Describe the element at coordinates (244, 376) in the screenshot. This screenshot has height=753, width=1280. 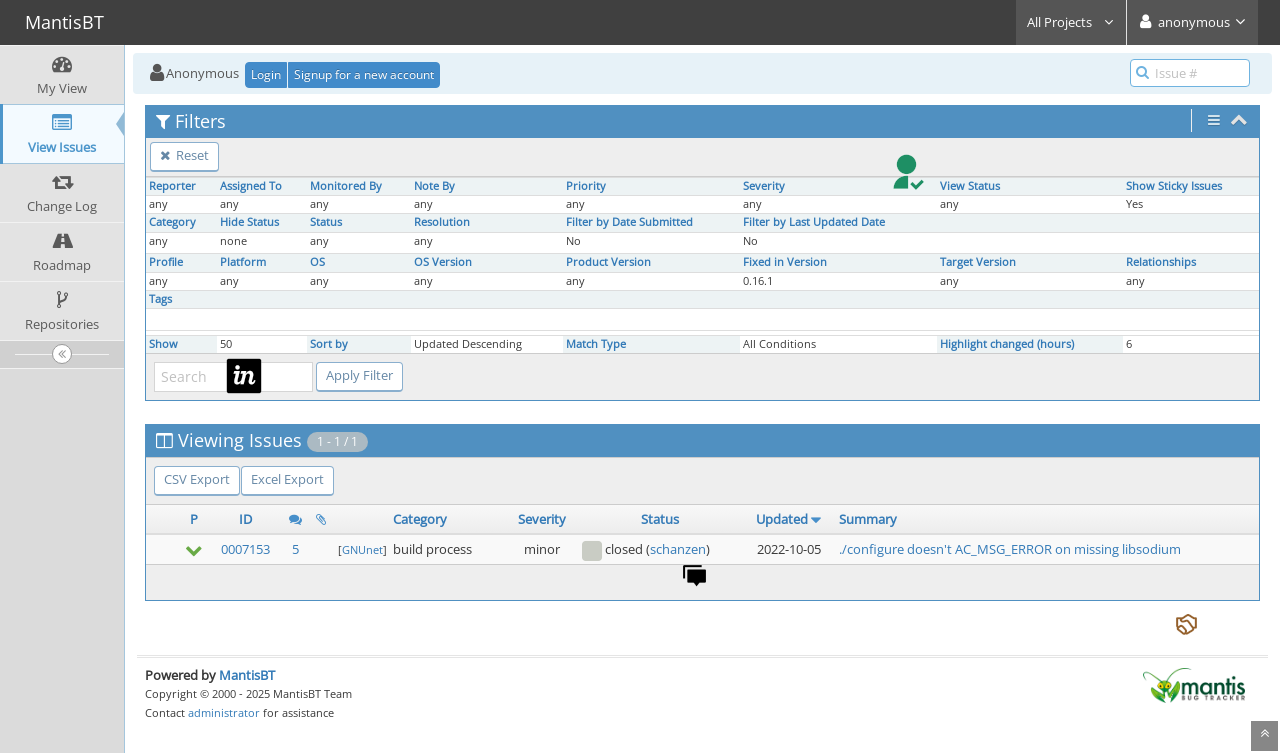
I see `open InVision app` at that location.